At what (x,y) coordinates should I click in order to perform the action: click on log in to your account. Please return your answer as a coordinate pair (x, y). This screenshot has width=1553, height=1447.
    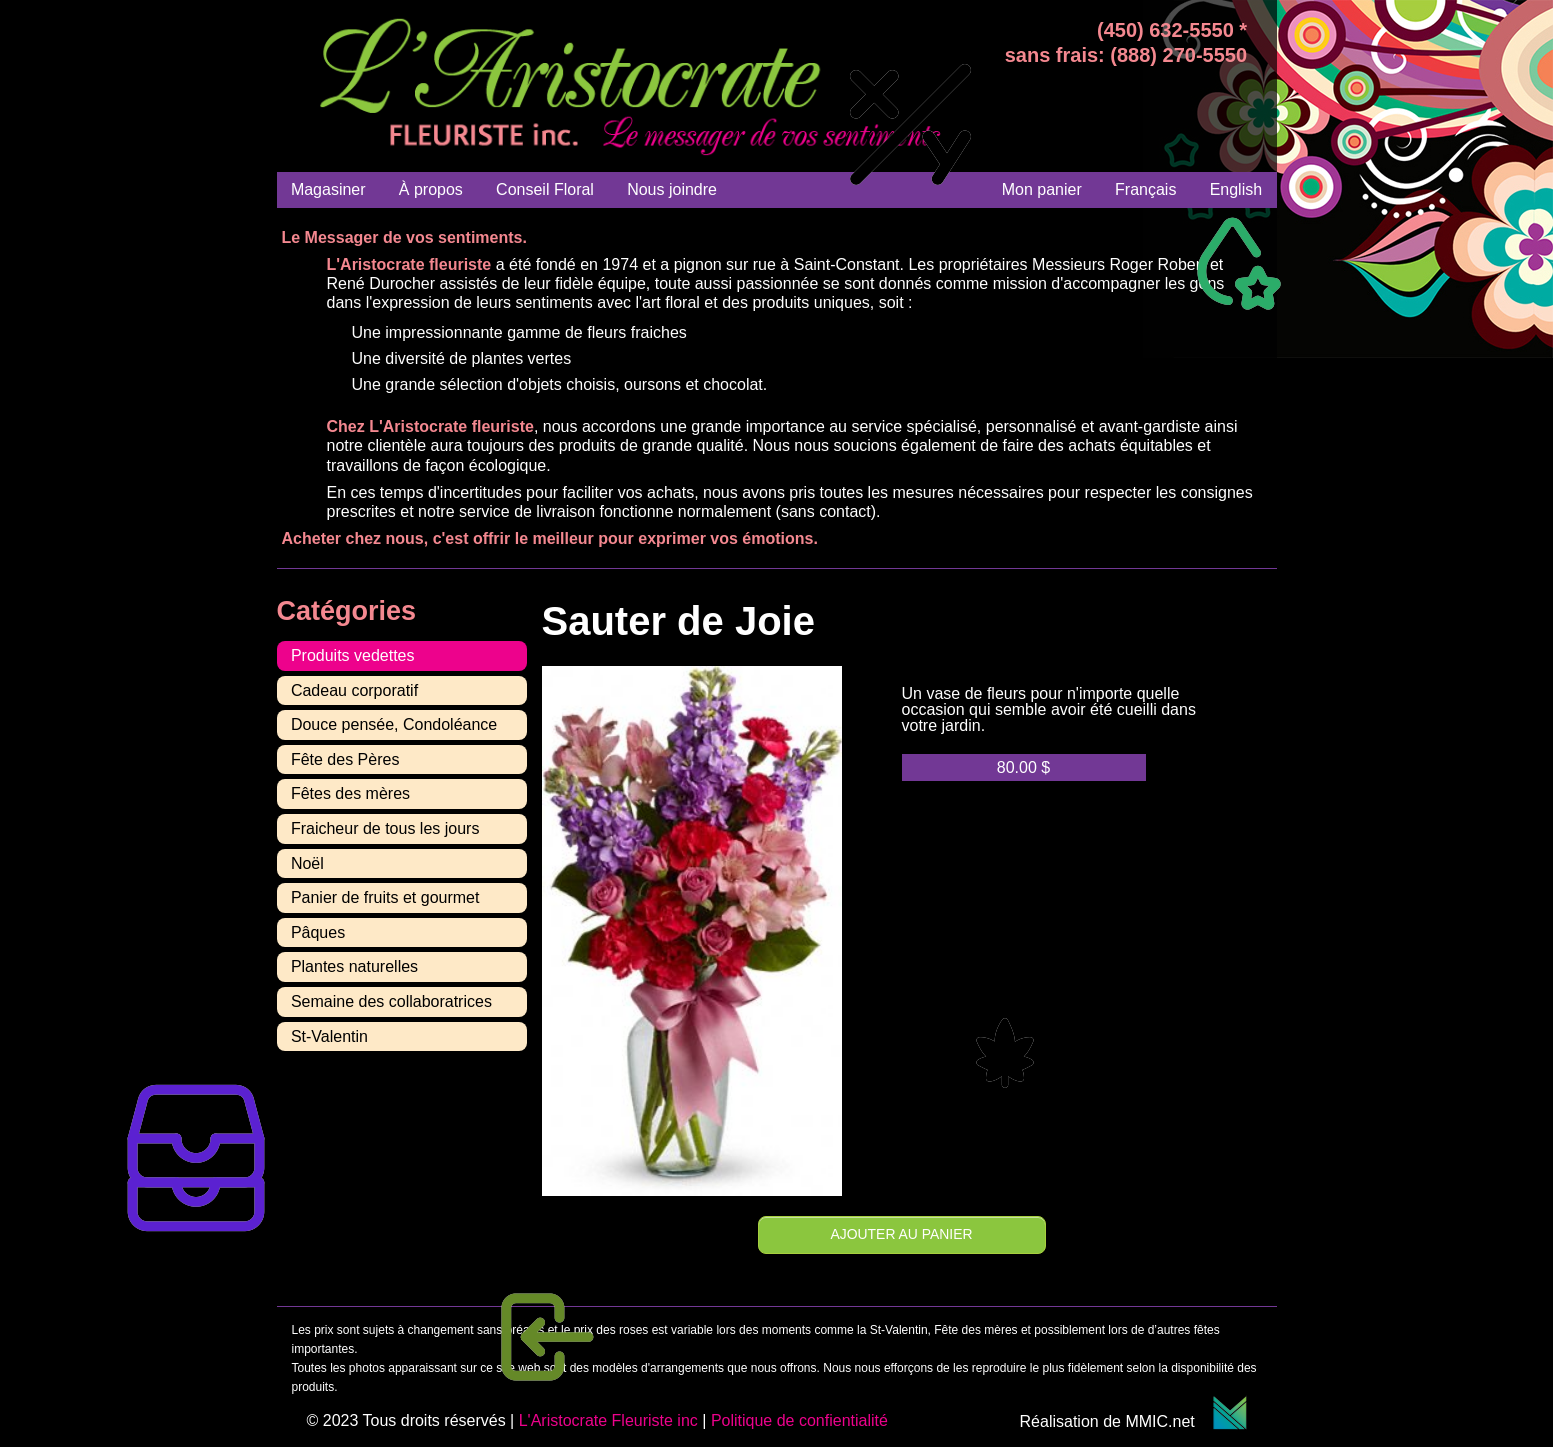
    Looking at the image, I should click on (545, 1337).